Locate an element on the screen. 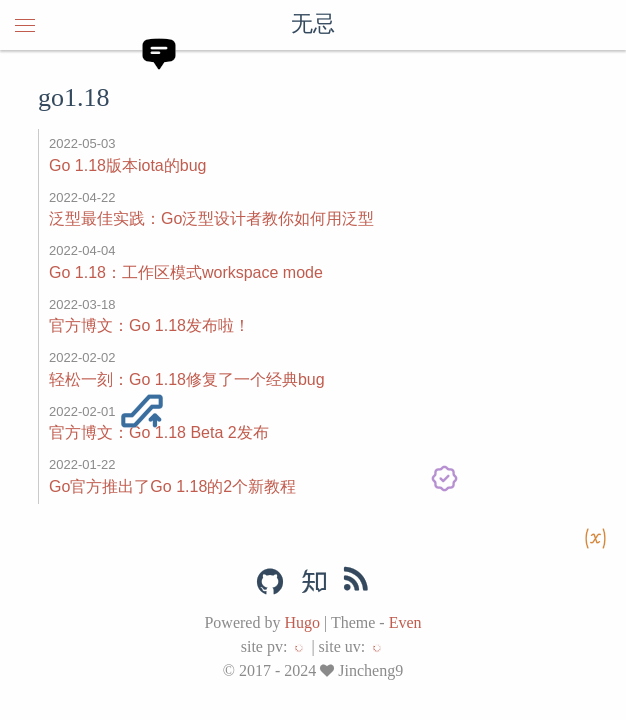  access variable or parameter settings is located at coordinates (595, 538).